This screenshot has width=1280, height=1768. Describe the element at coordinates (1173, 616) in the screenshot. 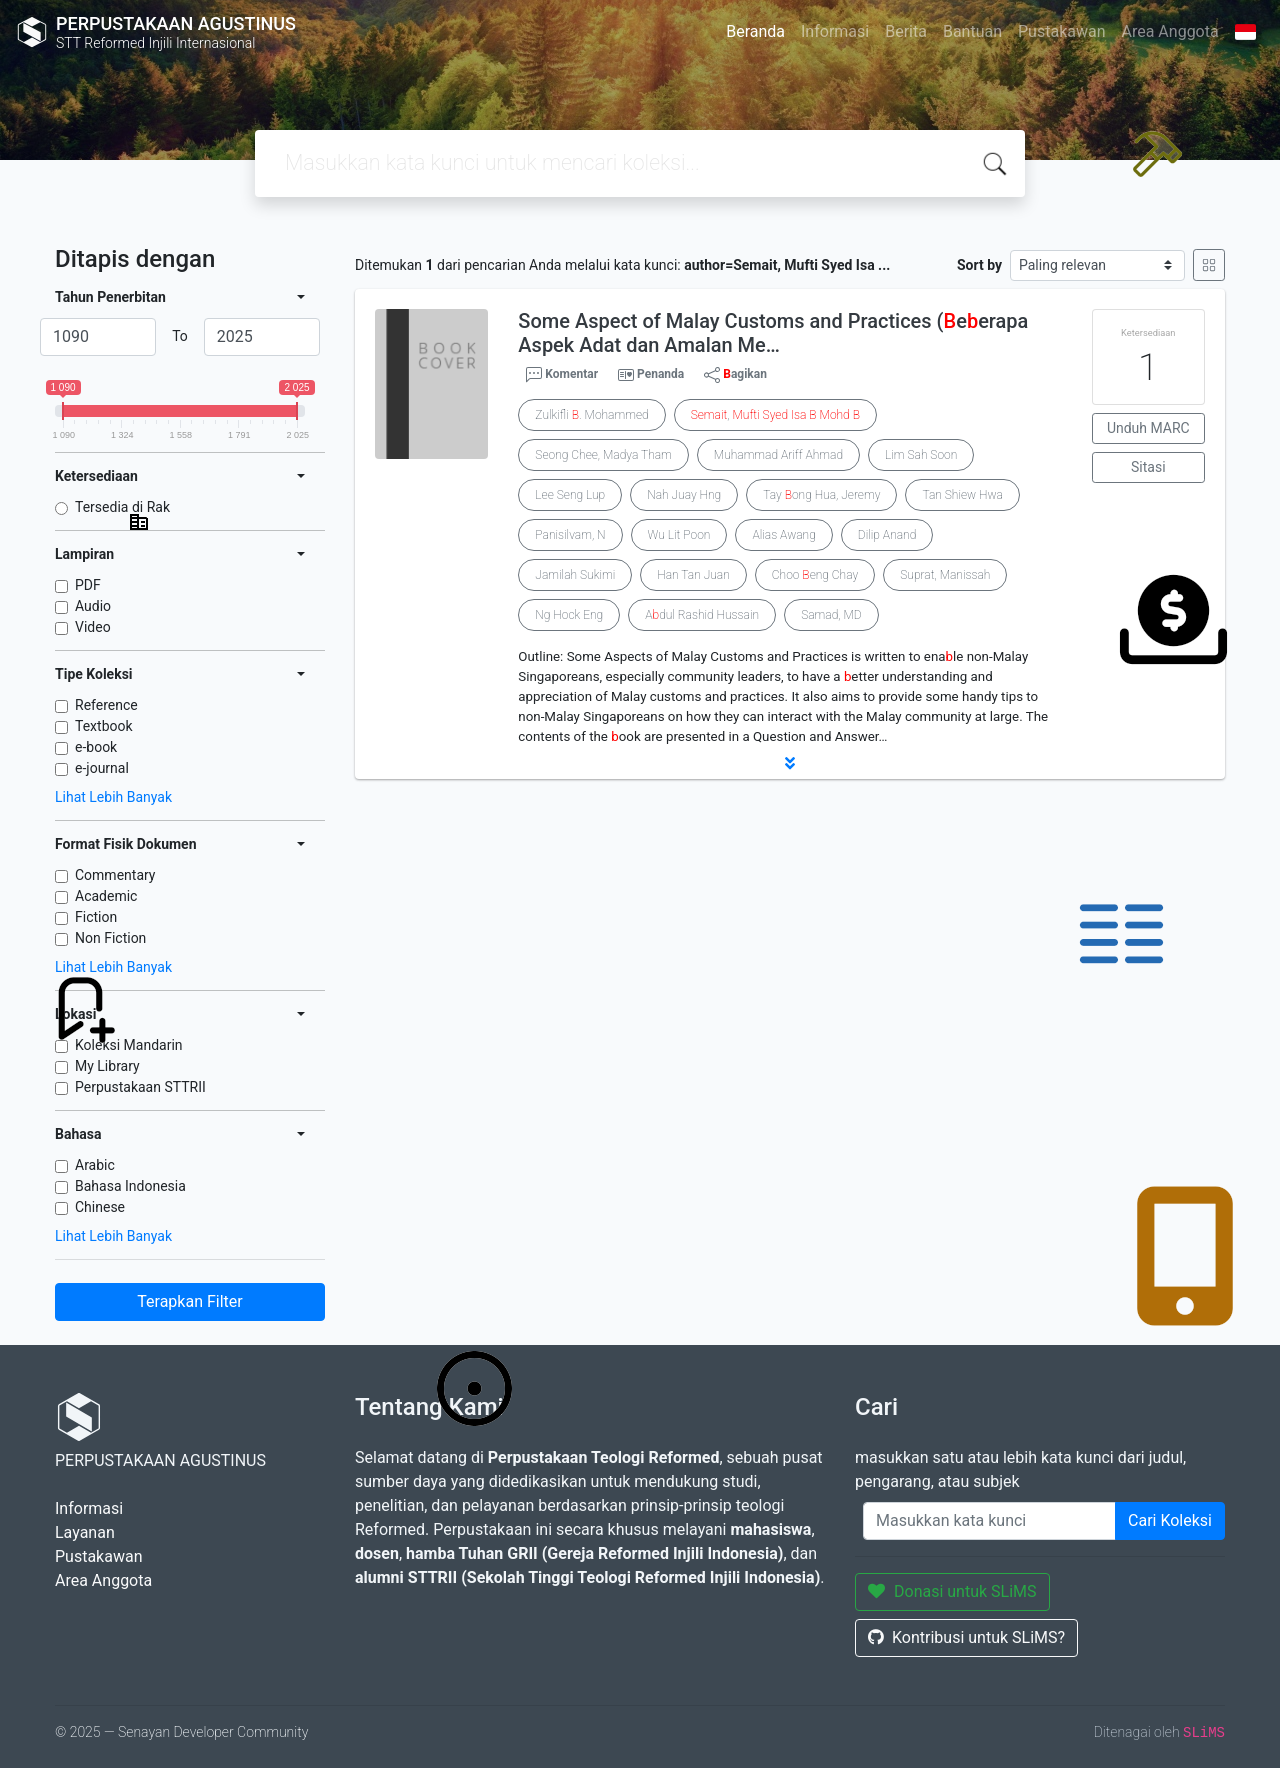

I see `make a donation` at that location.